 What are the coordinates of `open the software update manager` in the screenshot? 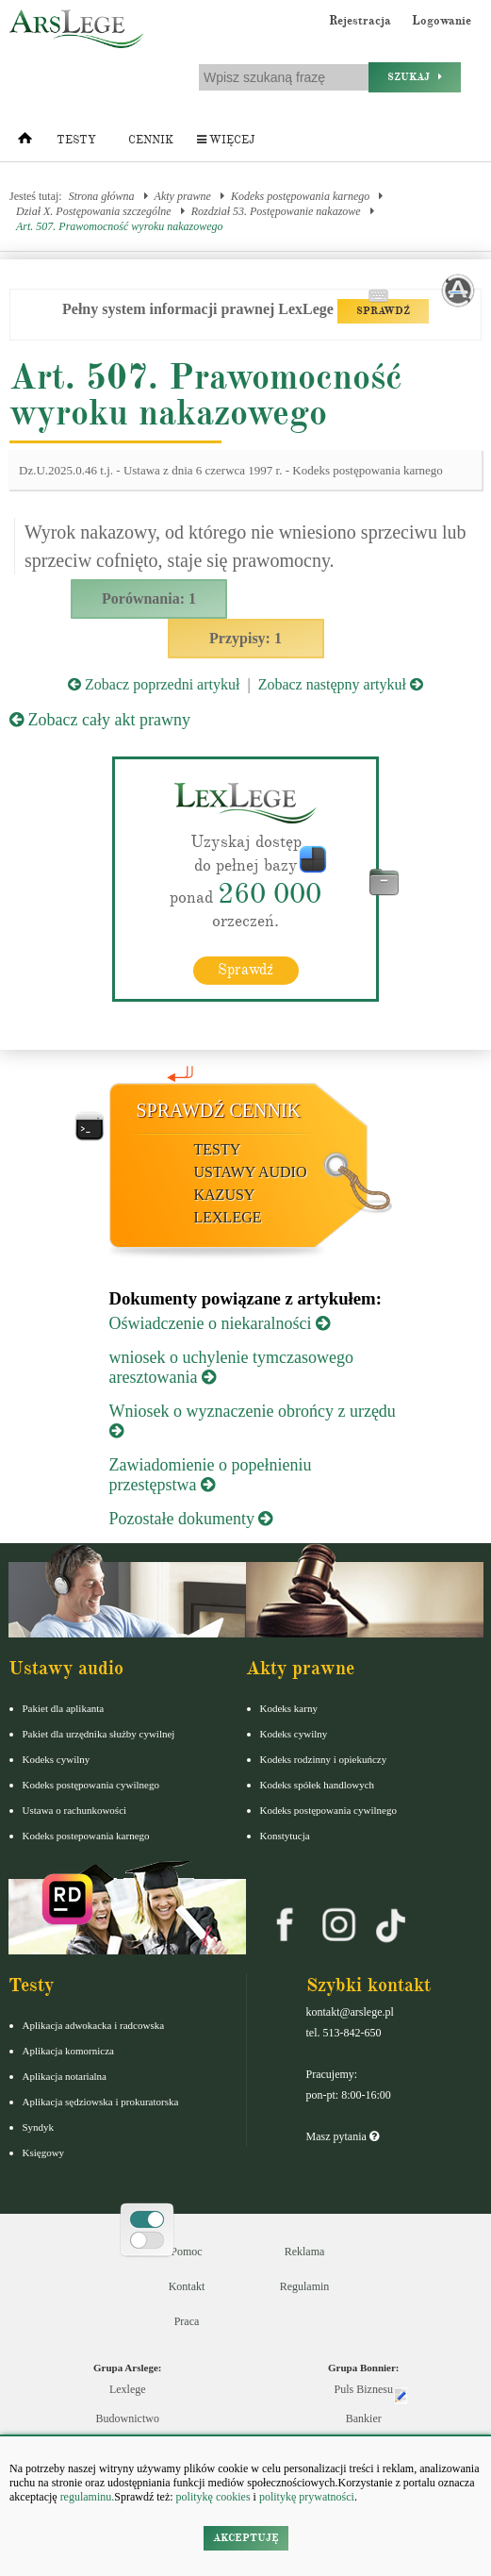 It's located at (458, 291).